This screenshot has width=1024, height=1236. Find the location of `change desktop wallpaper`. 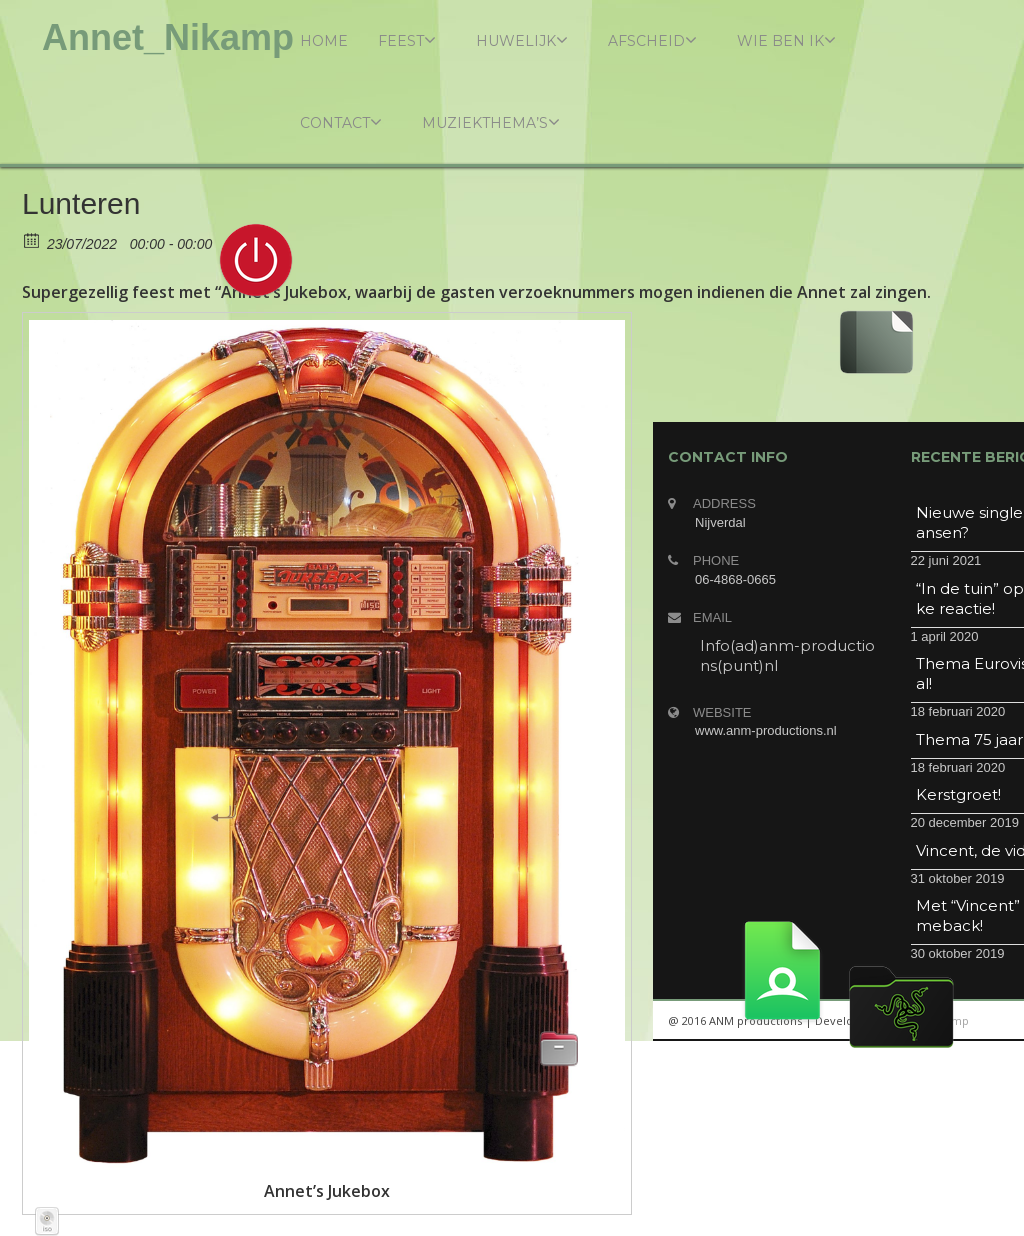

change desktop wallpaper is located at coordinates (876, 339).